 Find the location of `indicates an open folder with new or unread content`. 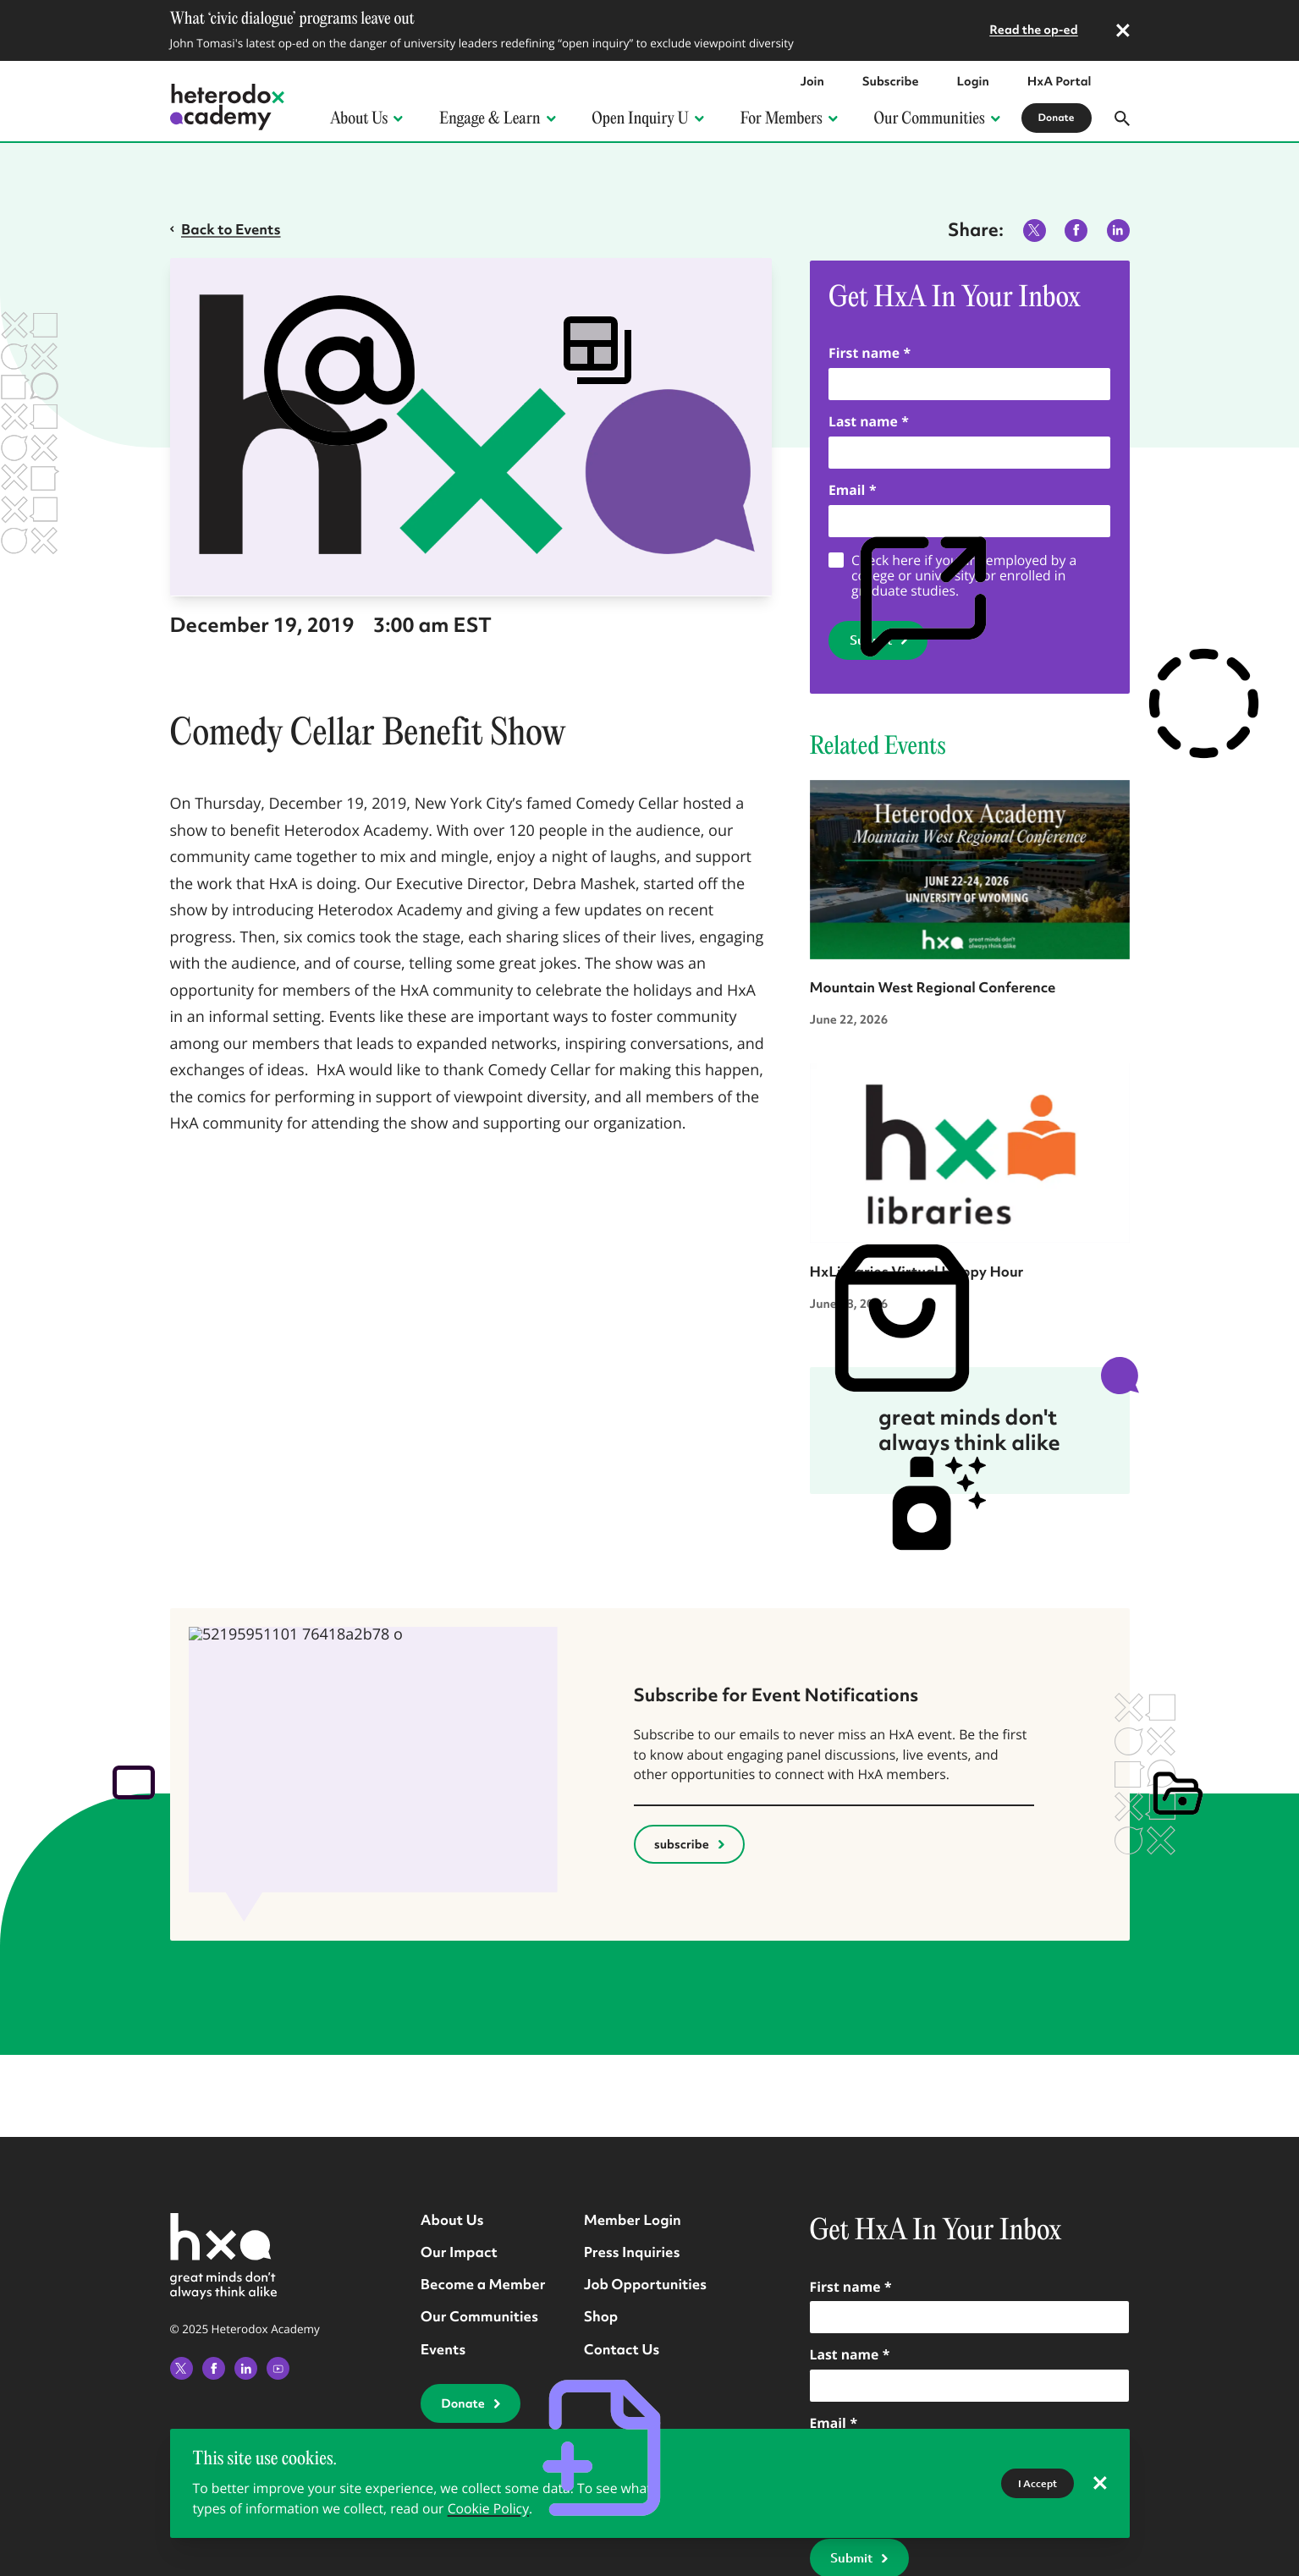

indicates an open folder with new or unread content is located at coordinates (1178, 1794).